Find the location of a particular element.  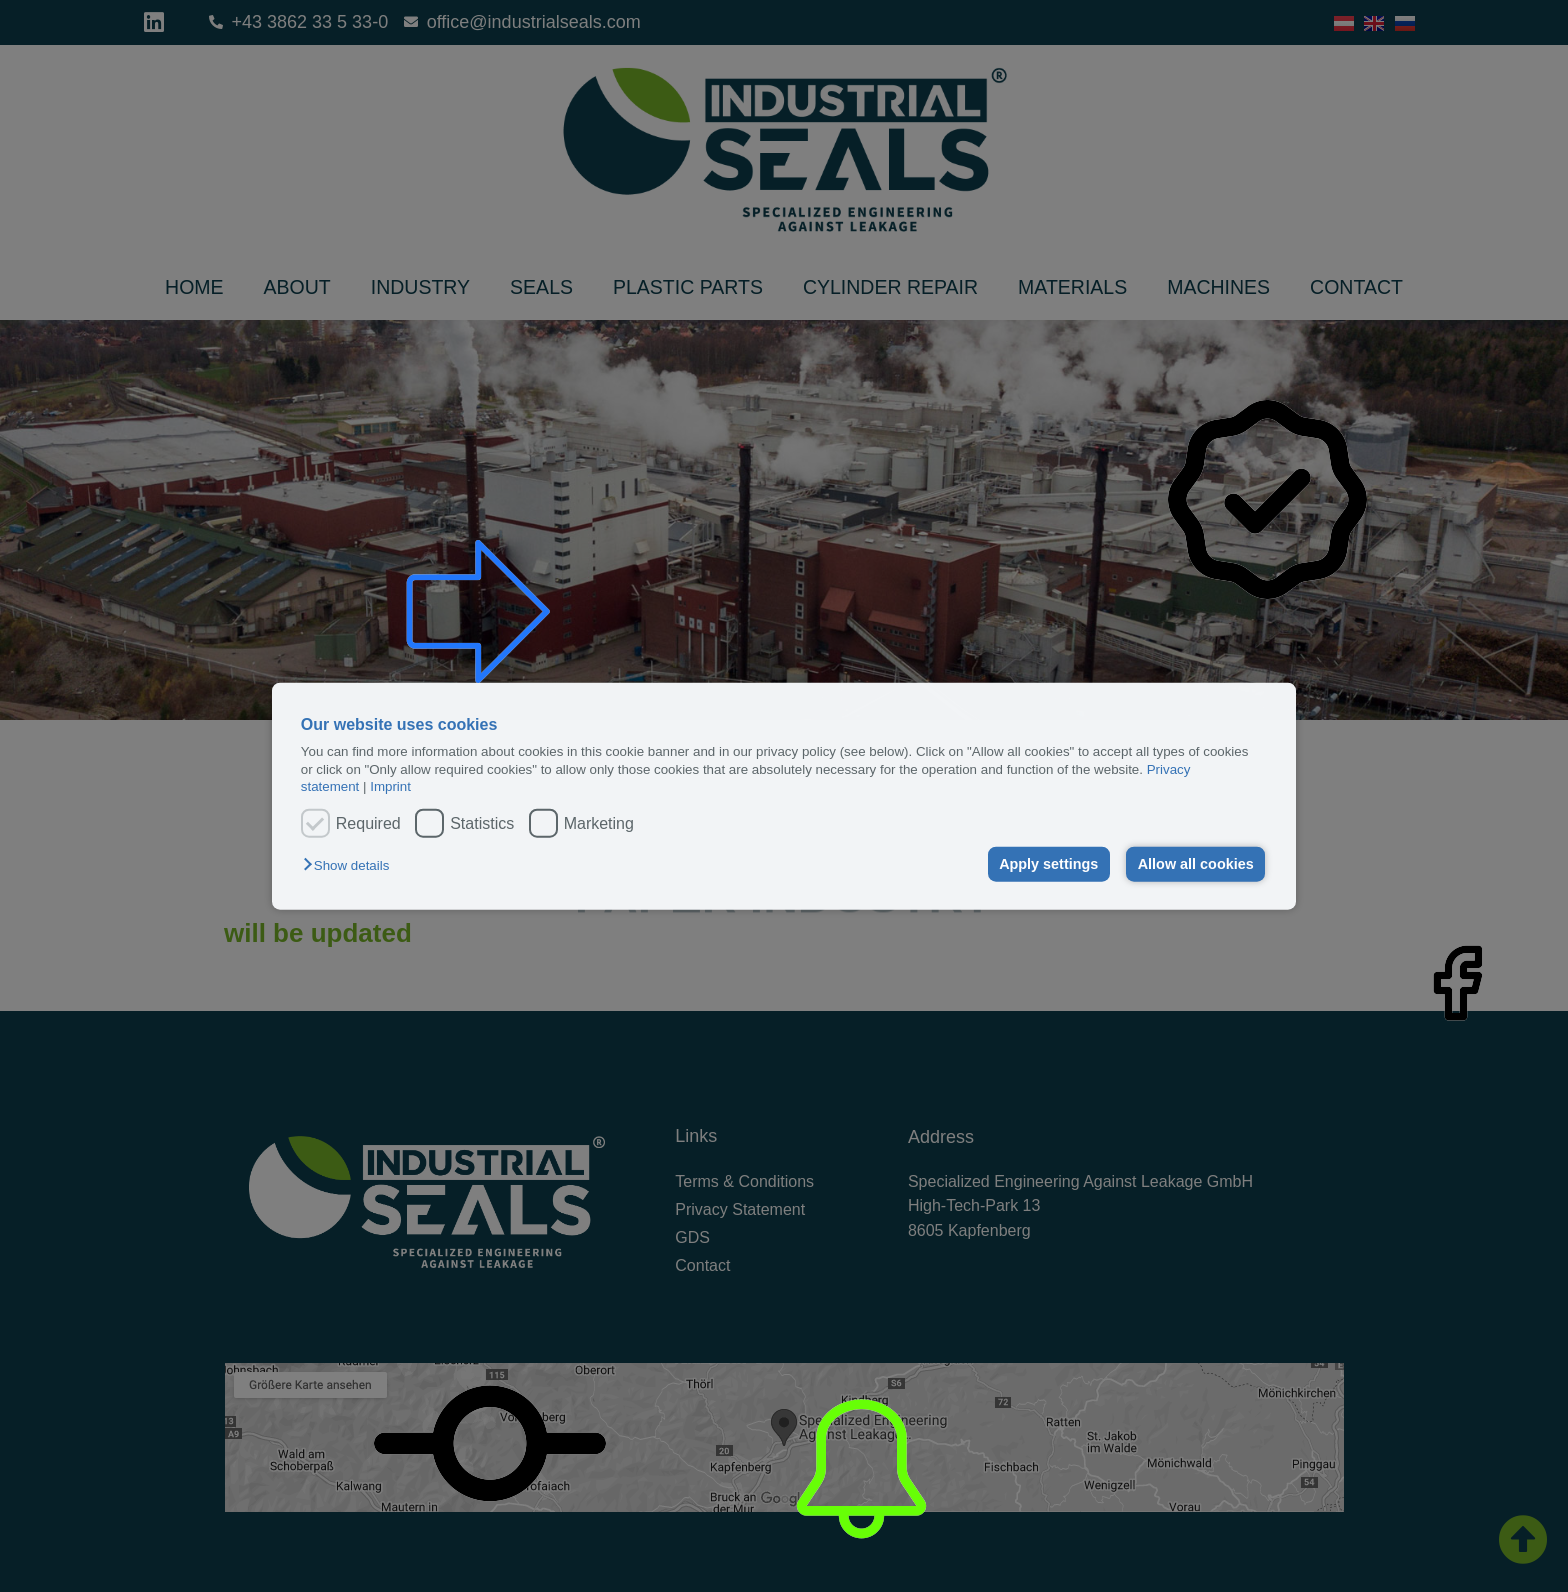

go forward or proceed to the next step is located at coordinates (472, 611).